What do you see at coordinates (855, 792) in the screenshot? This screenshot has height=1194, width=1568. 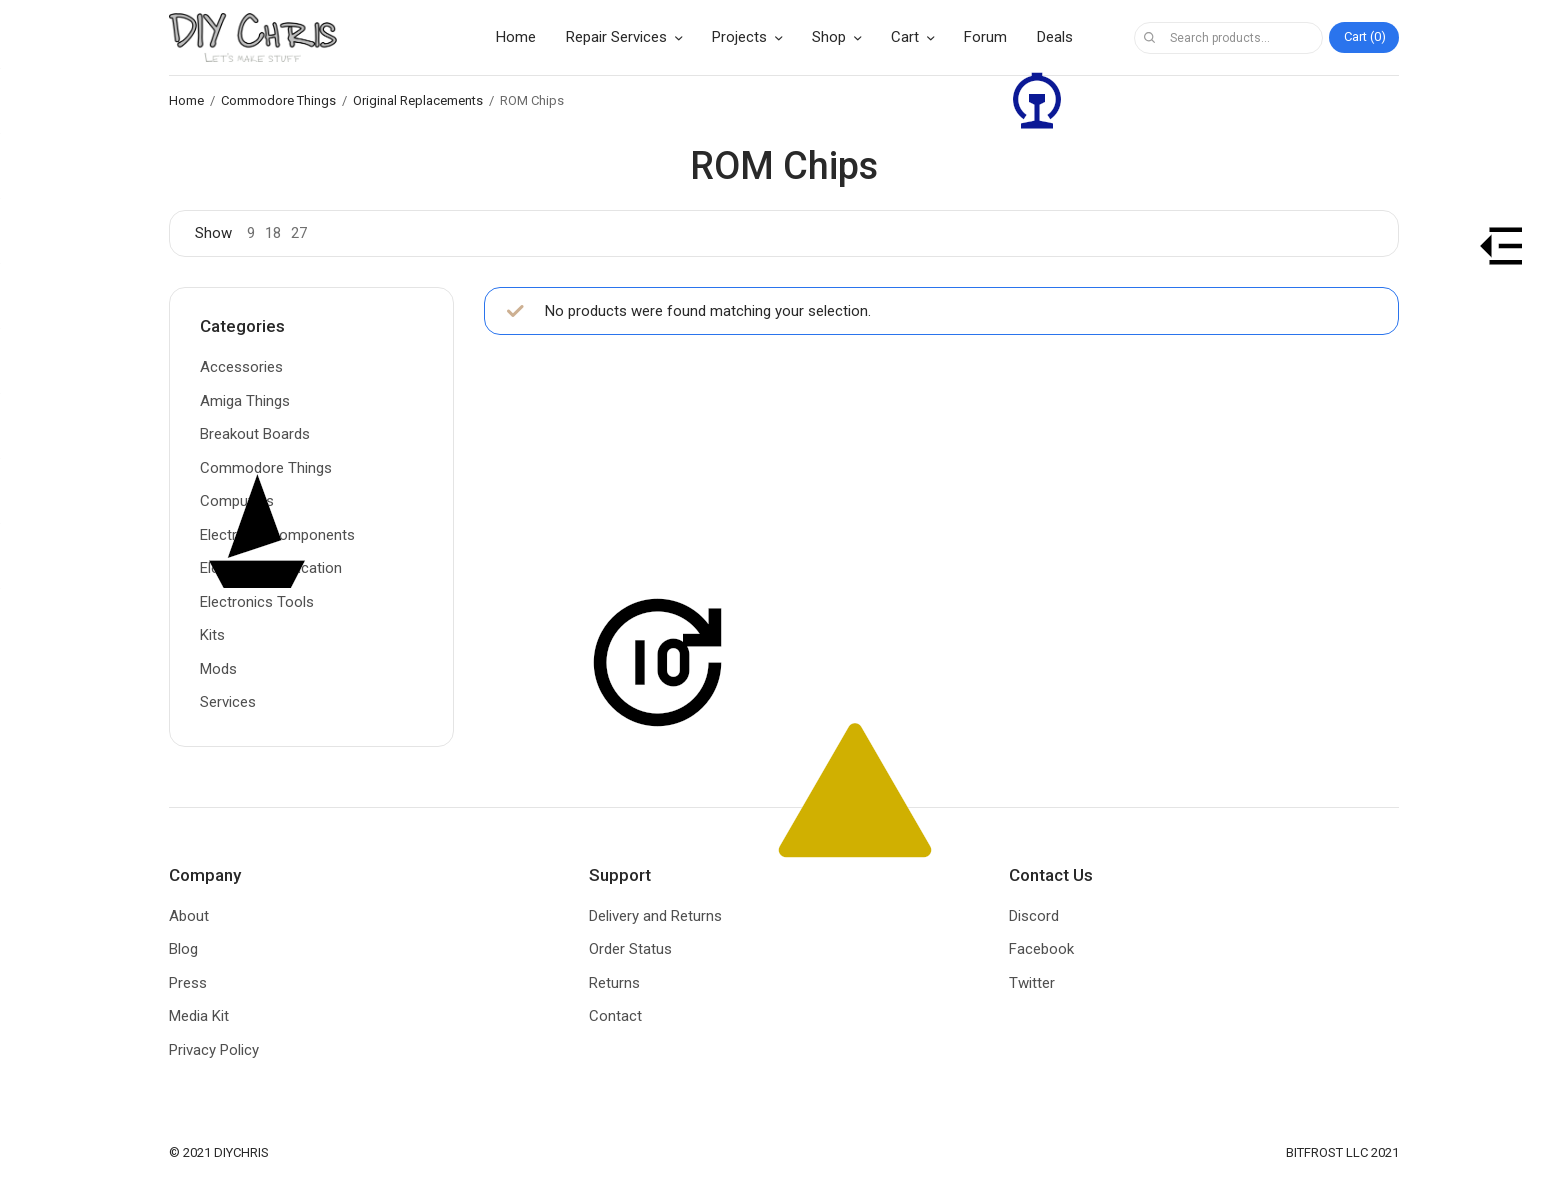 I see `play or start media content` at bounding box center [855, 792].